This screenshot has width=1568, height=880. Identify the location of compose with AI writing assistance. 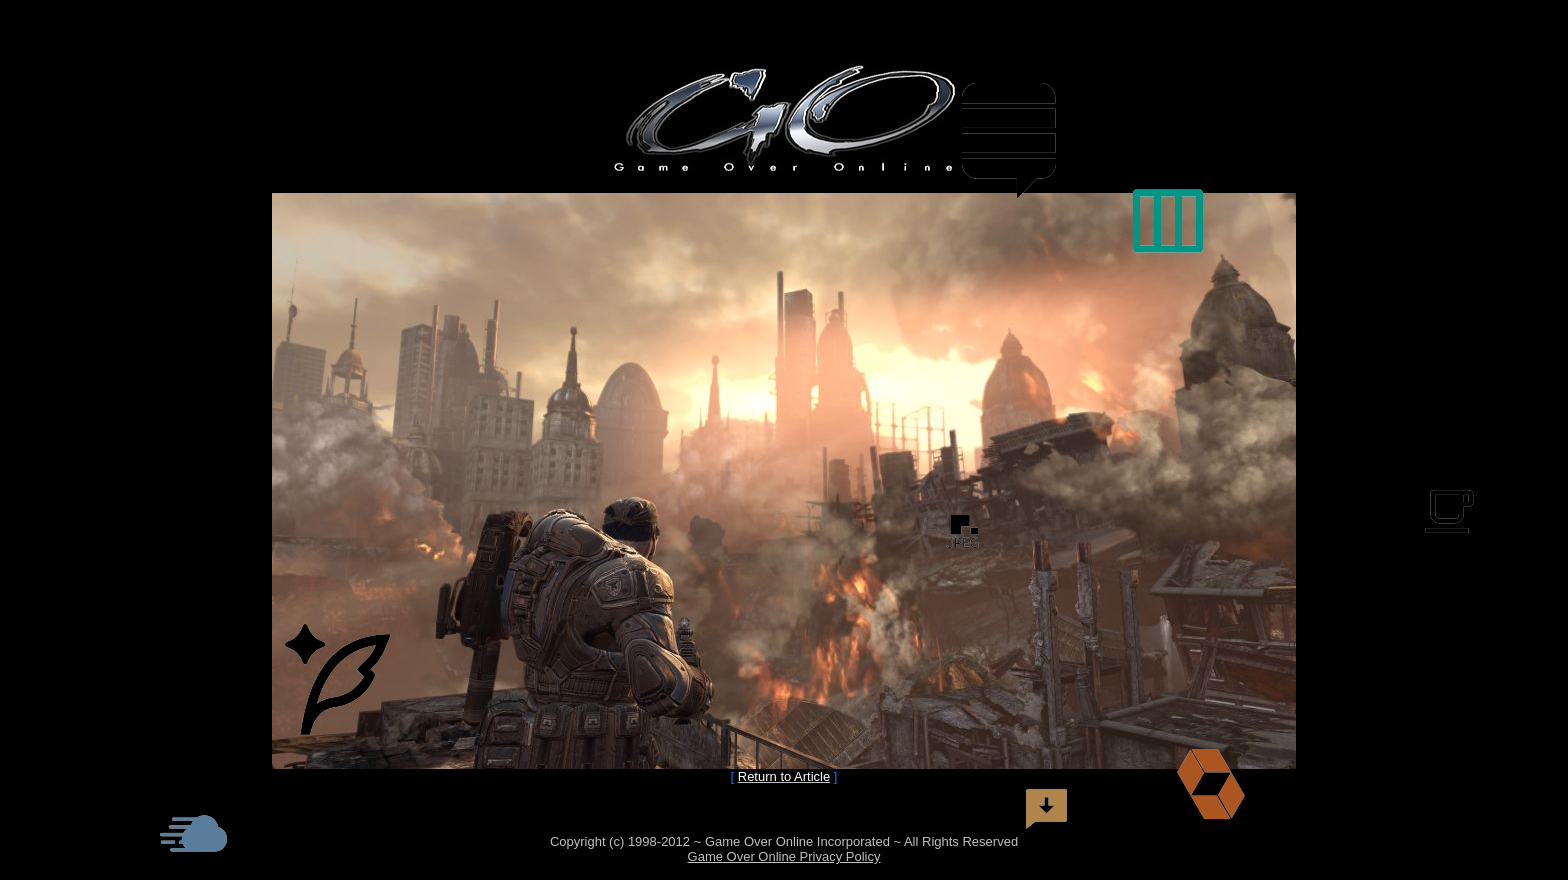
(345, 684).